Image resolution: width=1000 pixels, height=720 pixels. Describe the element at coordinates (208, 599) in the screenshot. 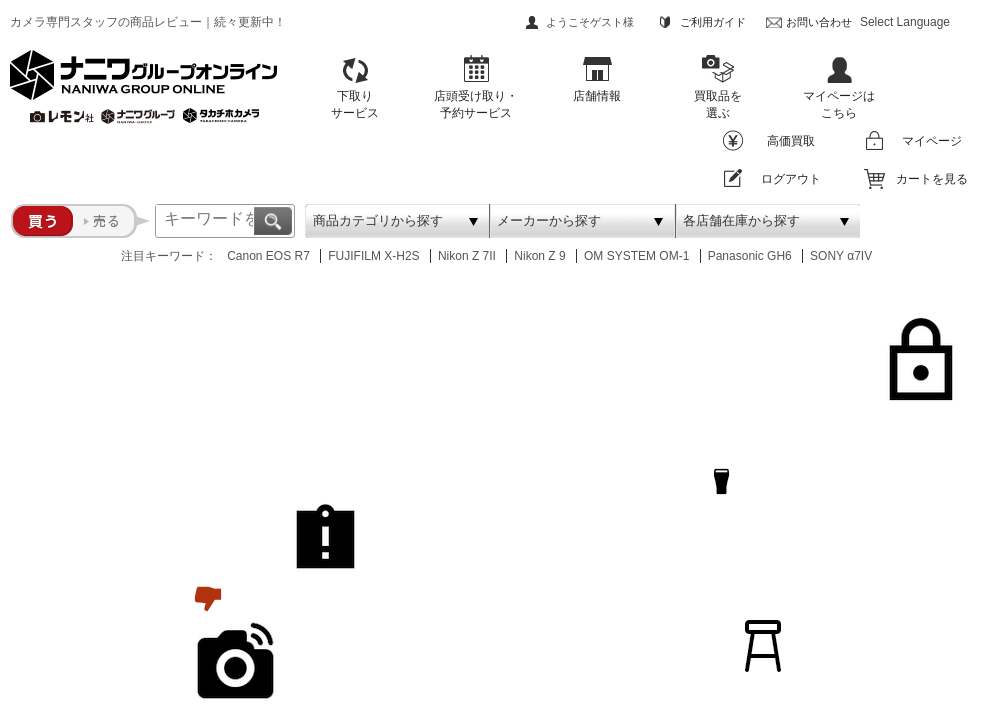

I see `dislike or downvote content` at that location.